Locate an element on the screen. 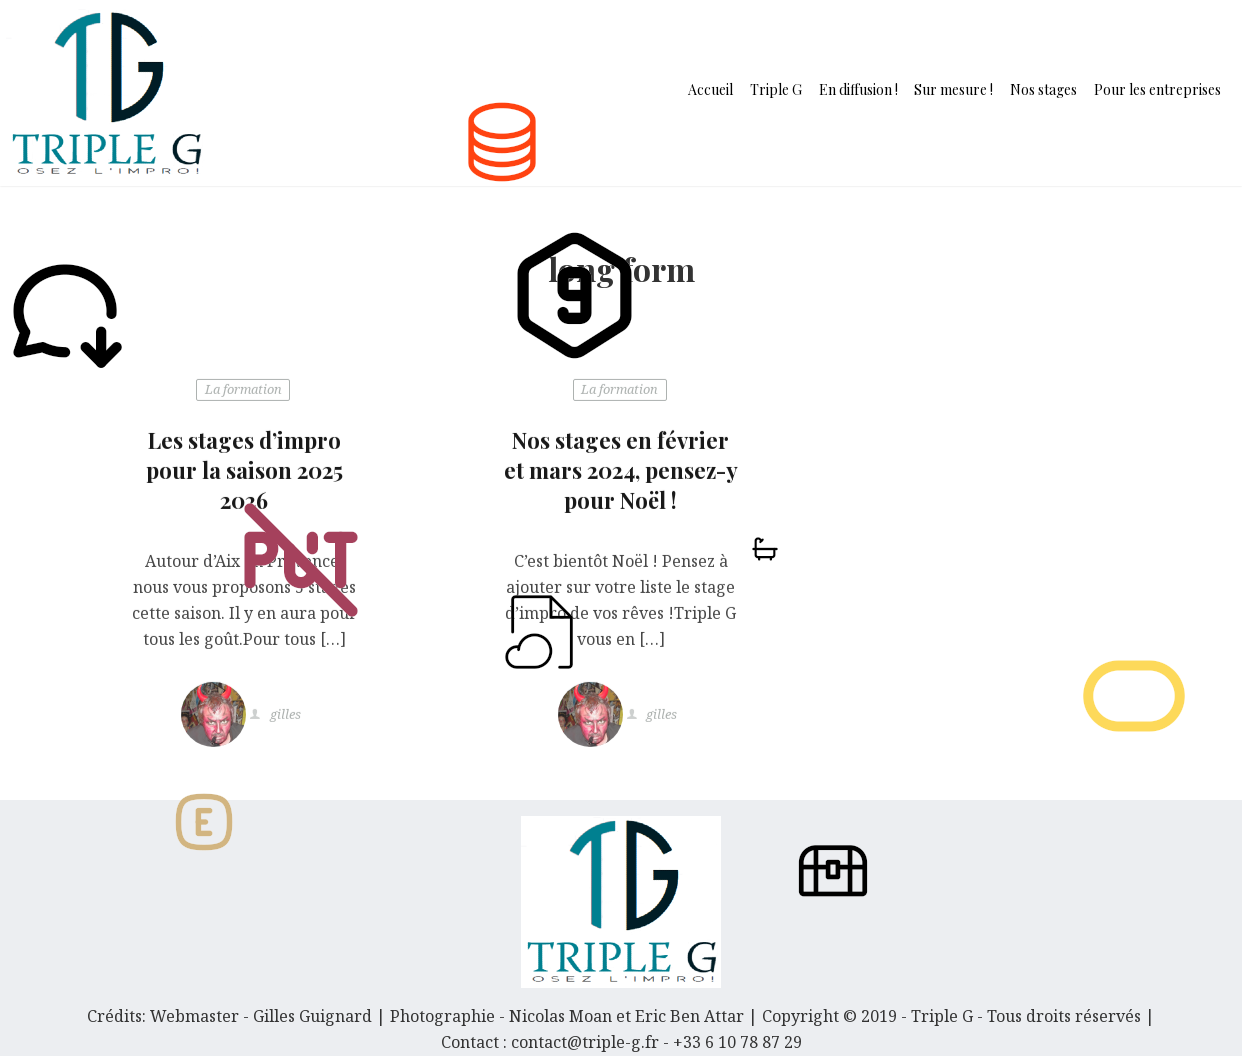  bathroom amenity indicator is located at coordinates (765, 549).